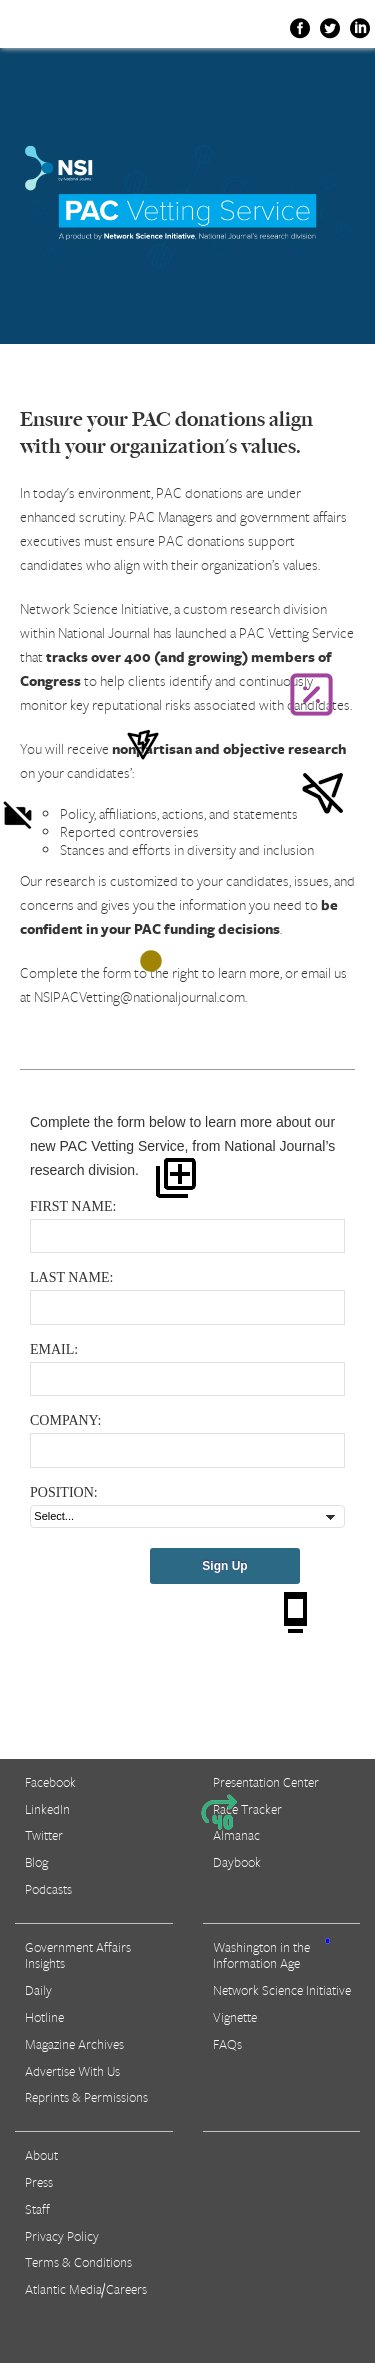 The image size is (375, 2363). Describe the element at coordinates (176, 1178) in the screenshot. I see `add a new photo to your collection` at that location.